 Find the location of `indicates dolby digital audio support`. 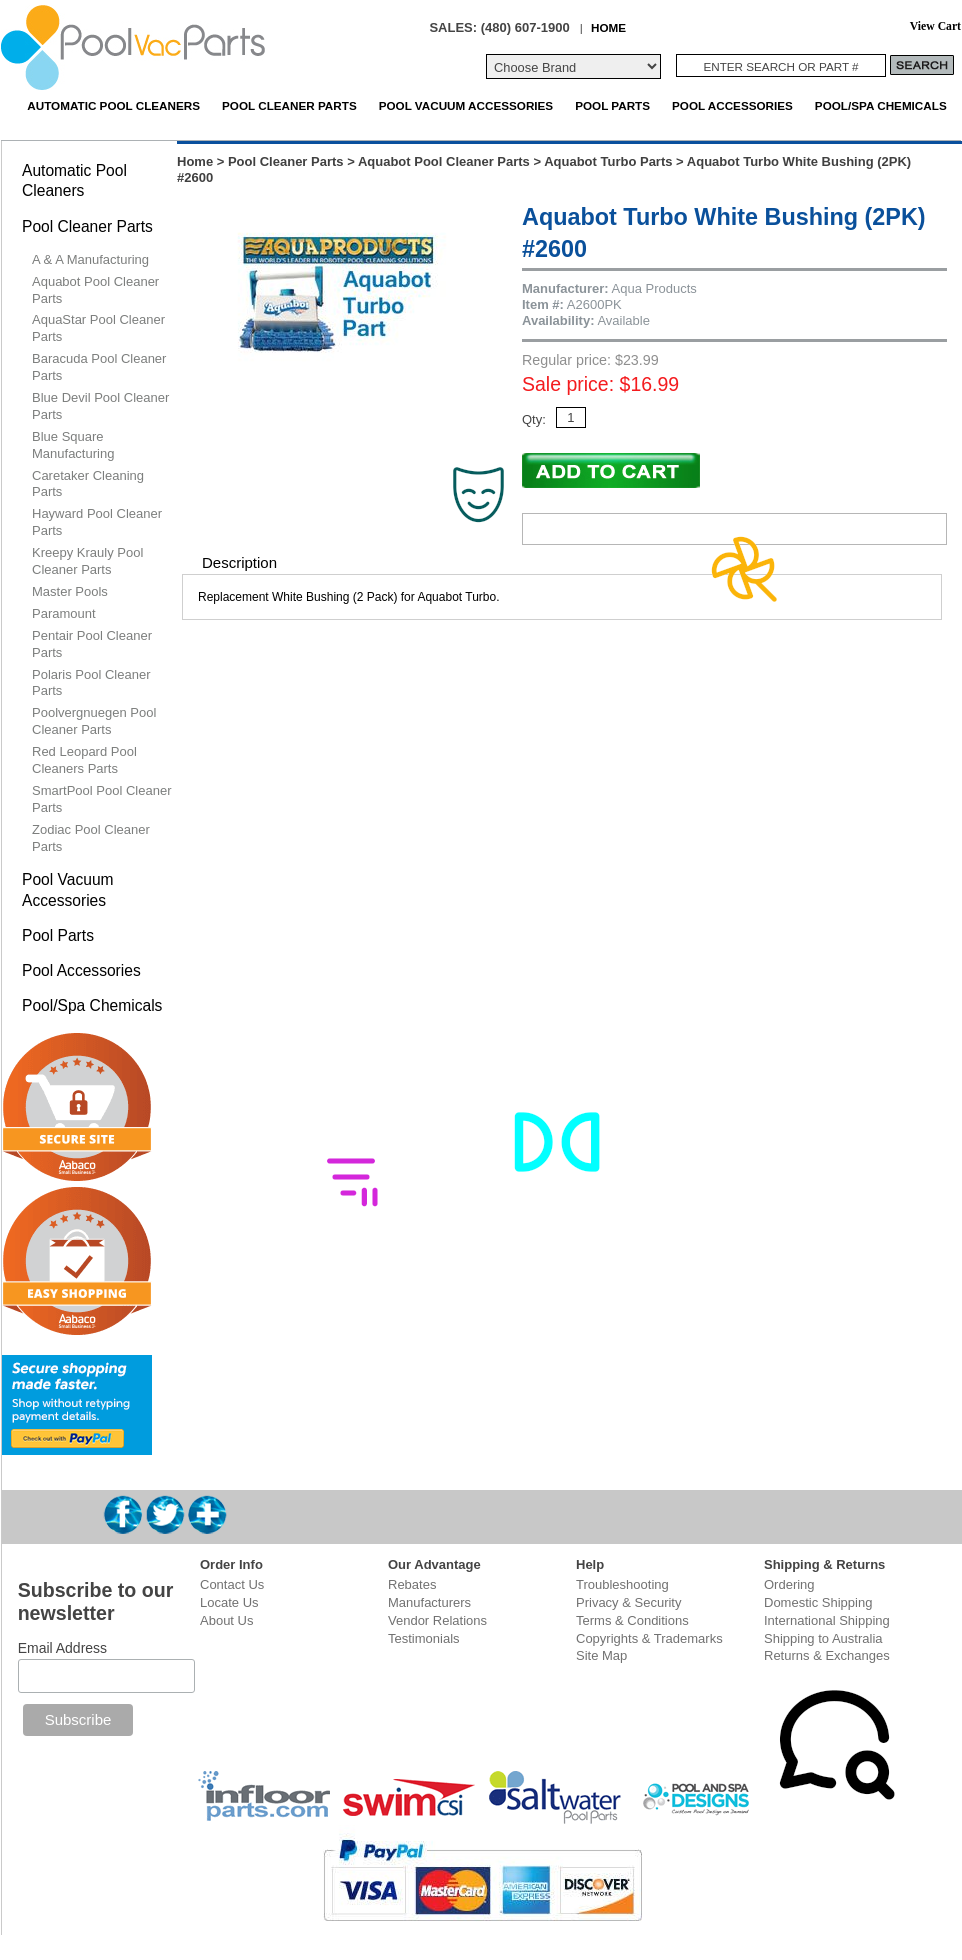

indicates dolby digital audio support is located at coordinates (557, 1142).